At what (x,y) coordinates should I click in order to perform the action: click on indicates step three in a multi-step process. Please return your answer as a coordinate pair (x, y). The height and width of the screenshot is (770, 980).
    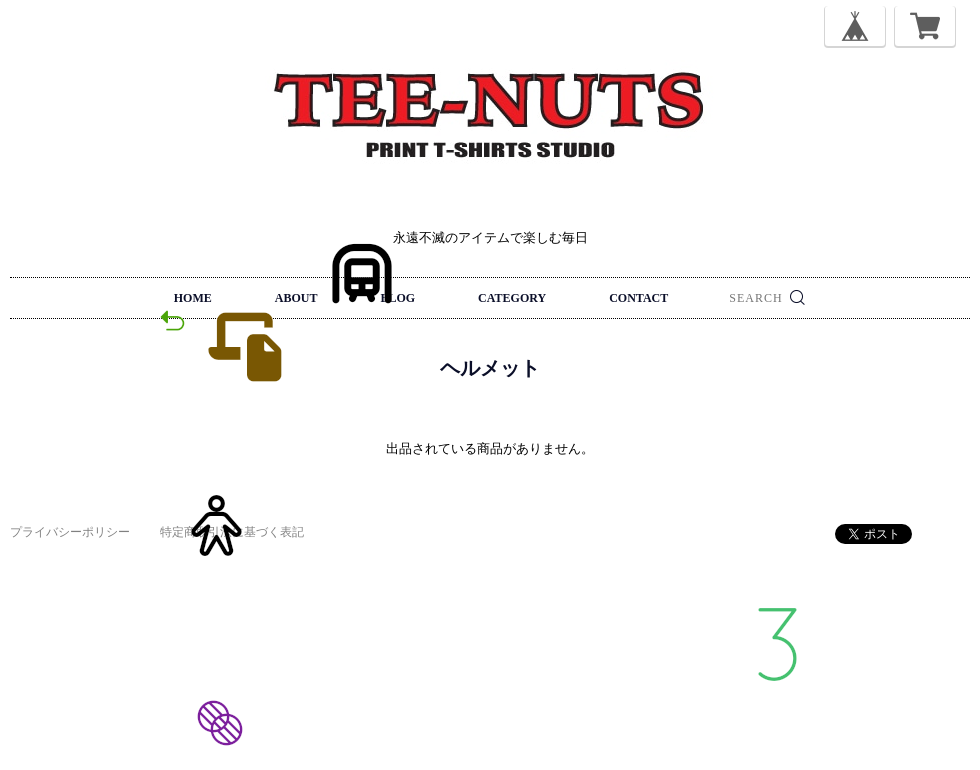
    Looking at the image, I should click on (777, 644).